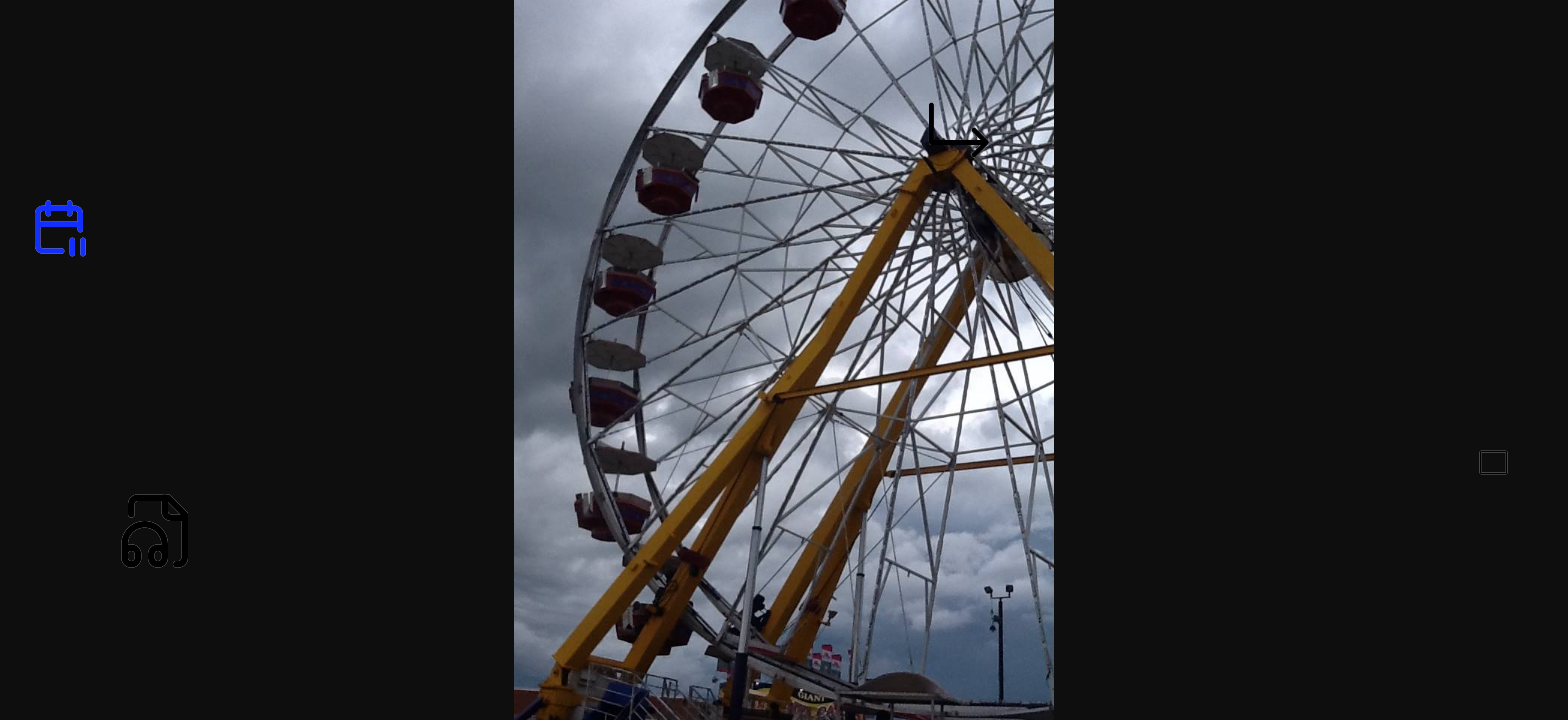 The width and height of the screenshot is (1568, 720). I want to click on select or crop a rectangular area, so click(1493, 462).